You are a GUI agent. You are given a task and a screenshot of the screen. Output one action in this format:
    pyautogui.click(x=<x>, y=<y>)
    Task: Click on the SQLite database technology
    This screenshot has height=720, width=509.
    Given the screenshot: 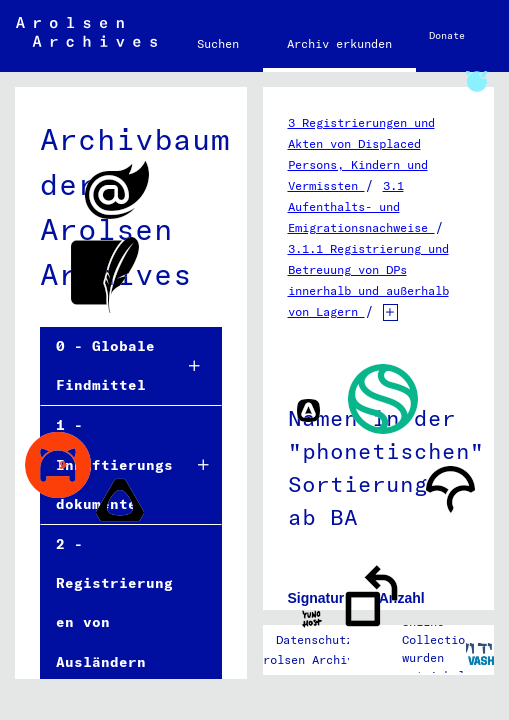 What is the action you would take?
    pyautogui.click(x=105, y=275)
    